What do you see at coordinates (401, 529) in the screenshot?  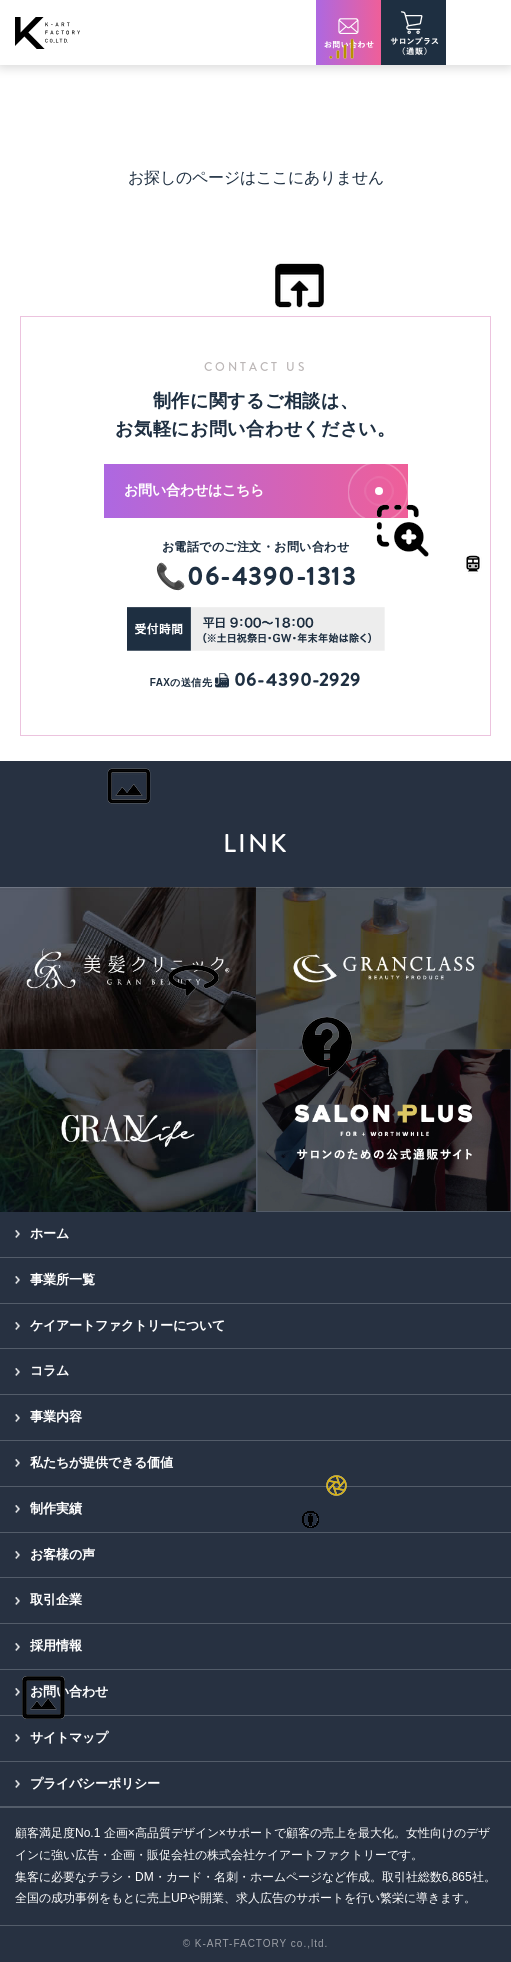 I see `zoom in on a selected area` at bounding box center [401, 529].